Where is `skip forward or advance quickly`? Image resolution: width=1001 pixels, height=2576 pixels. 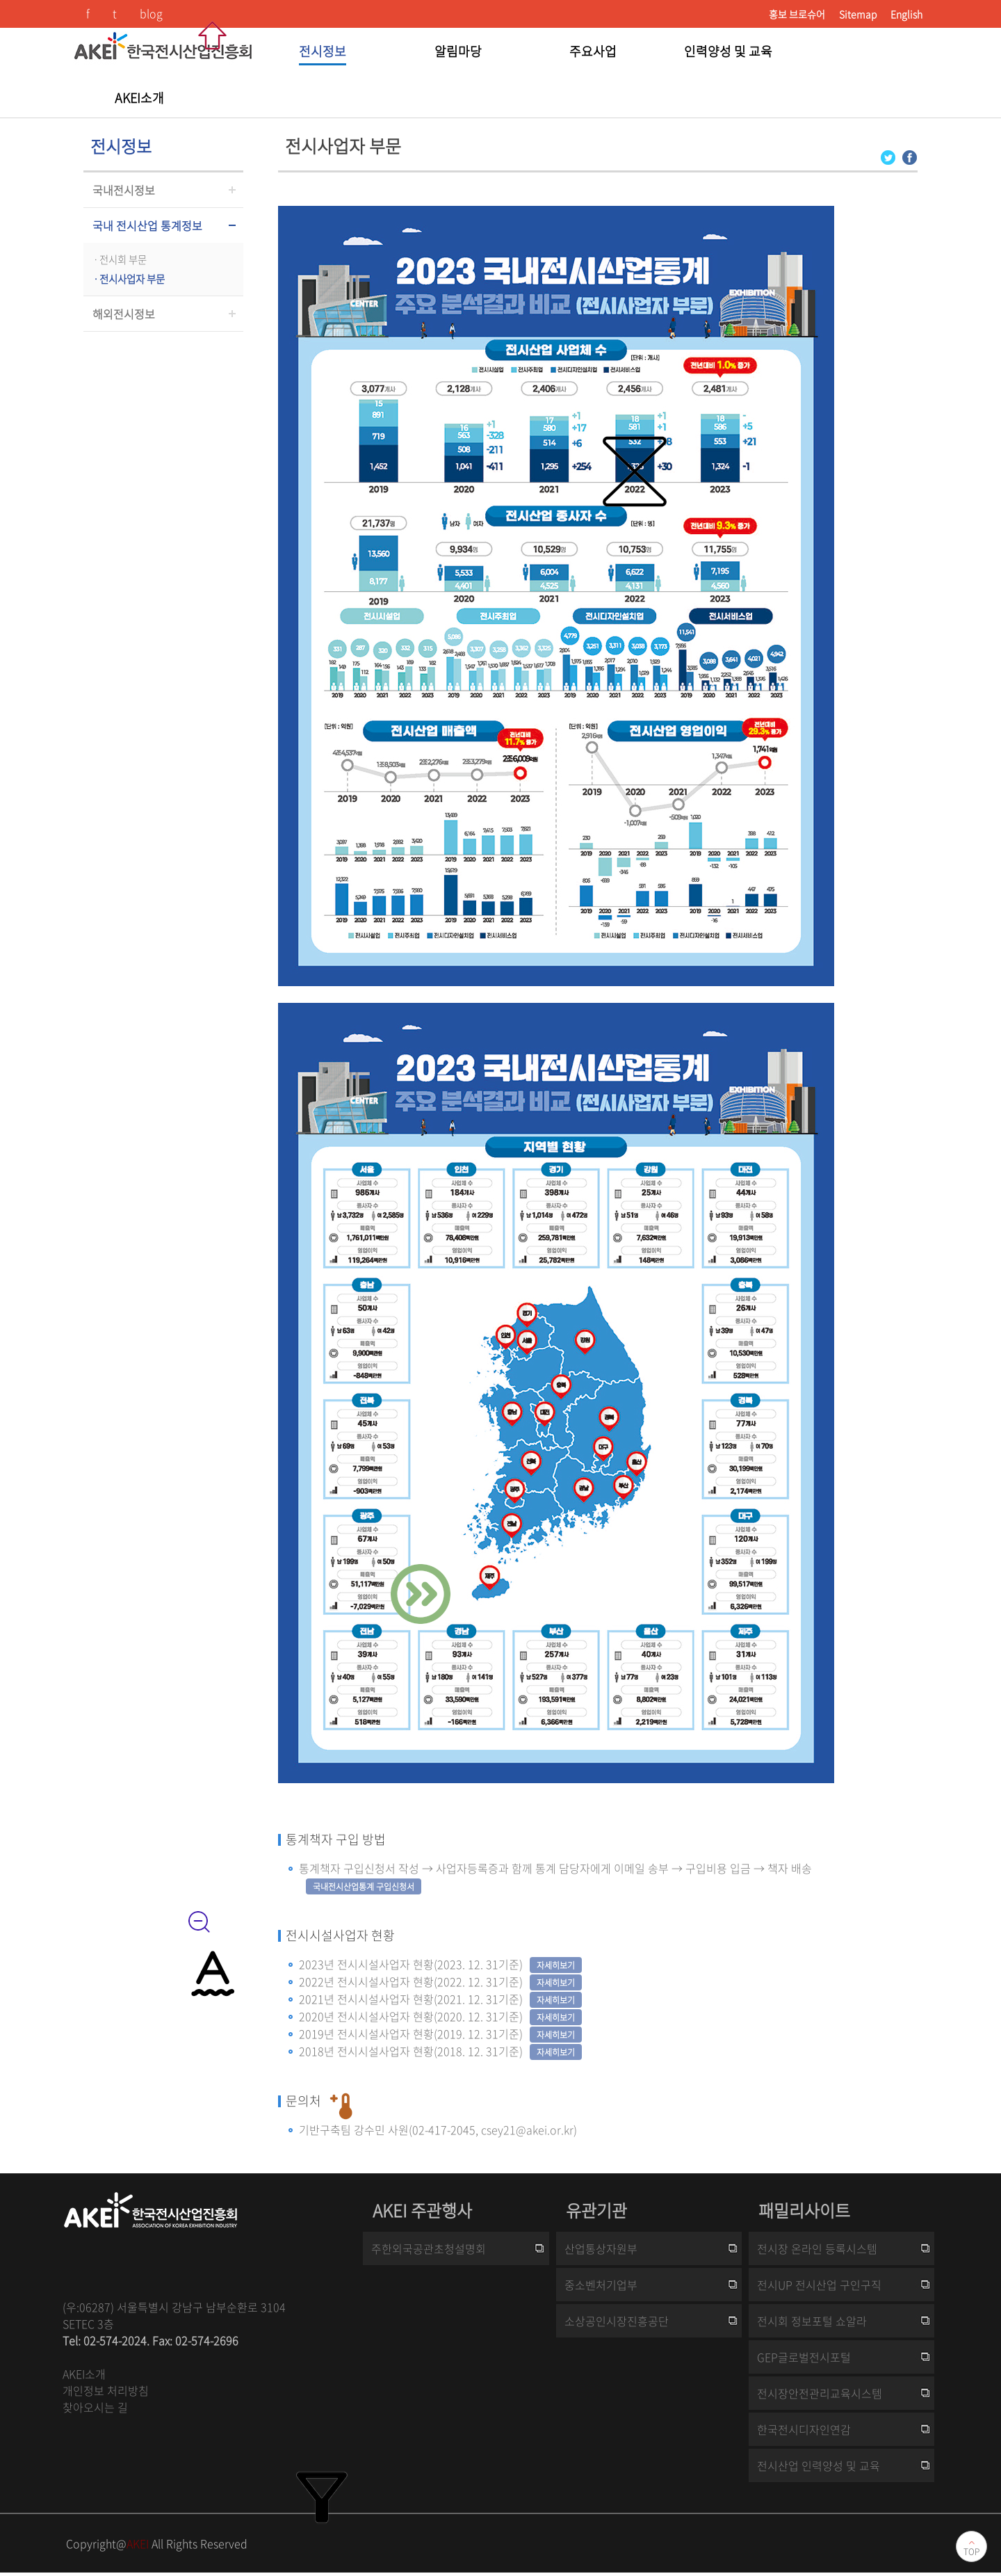 skip forward or advance quickly is located at coordinates (421, 1594).